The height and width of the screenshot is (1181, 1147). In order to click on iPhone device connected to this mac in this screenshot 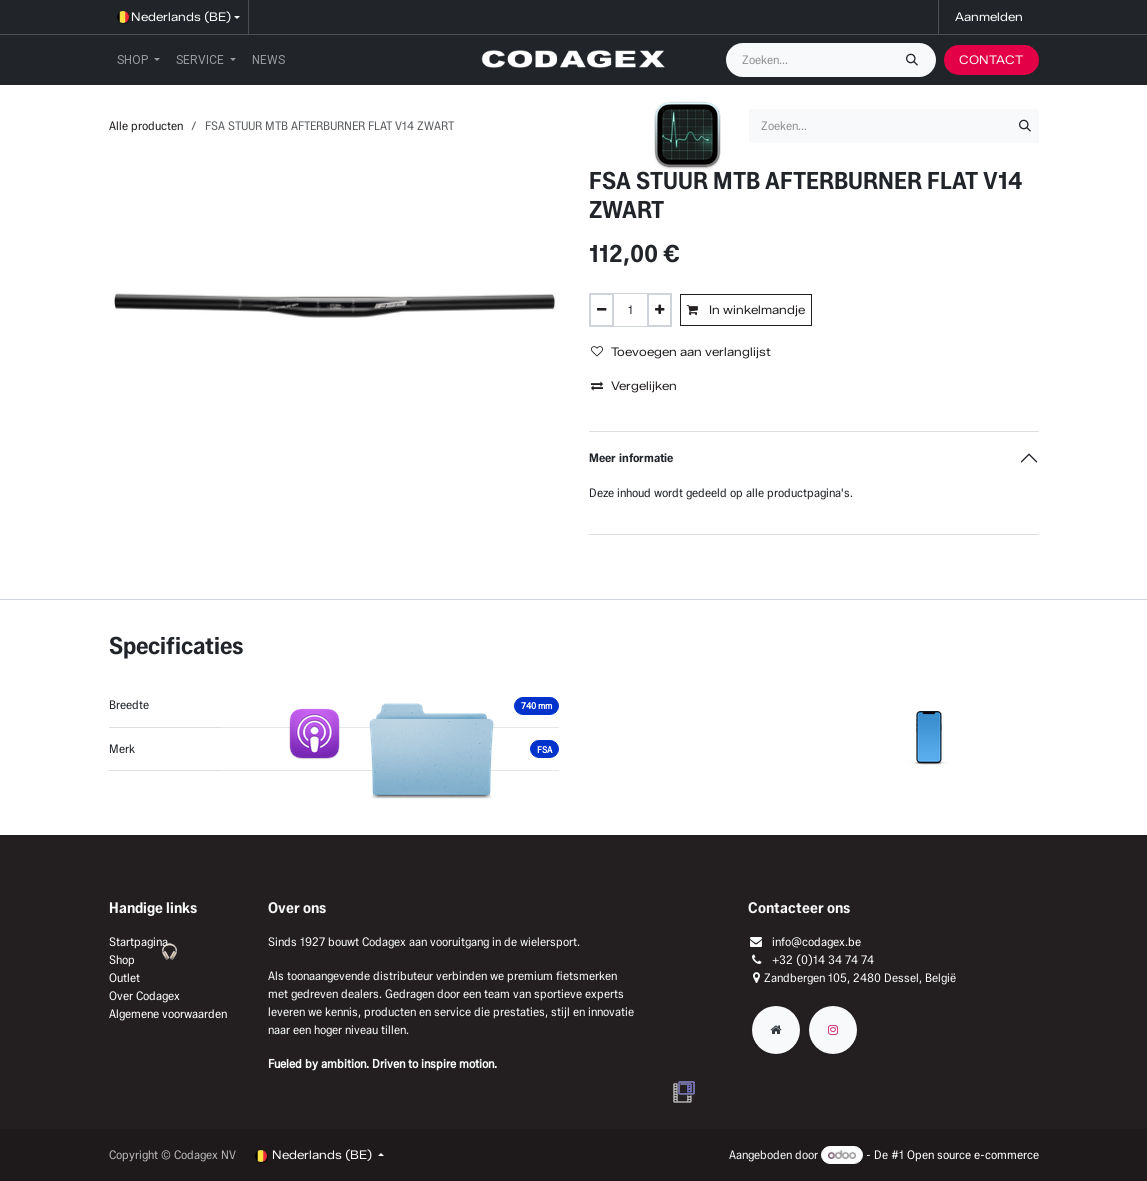, I will do `click(929, 738)`.